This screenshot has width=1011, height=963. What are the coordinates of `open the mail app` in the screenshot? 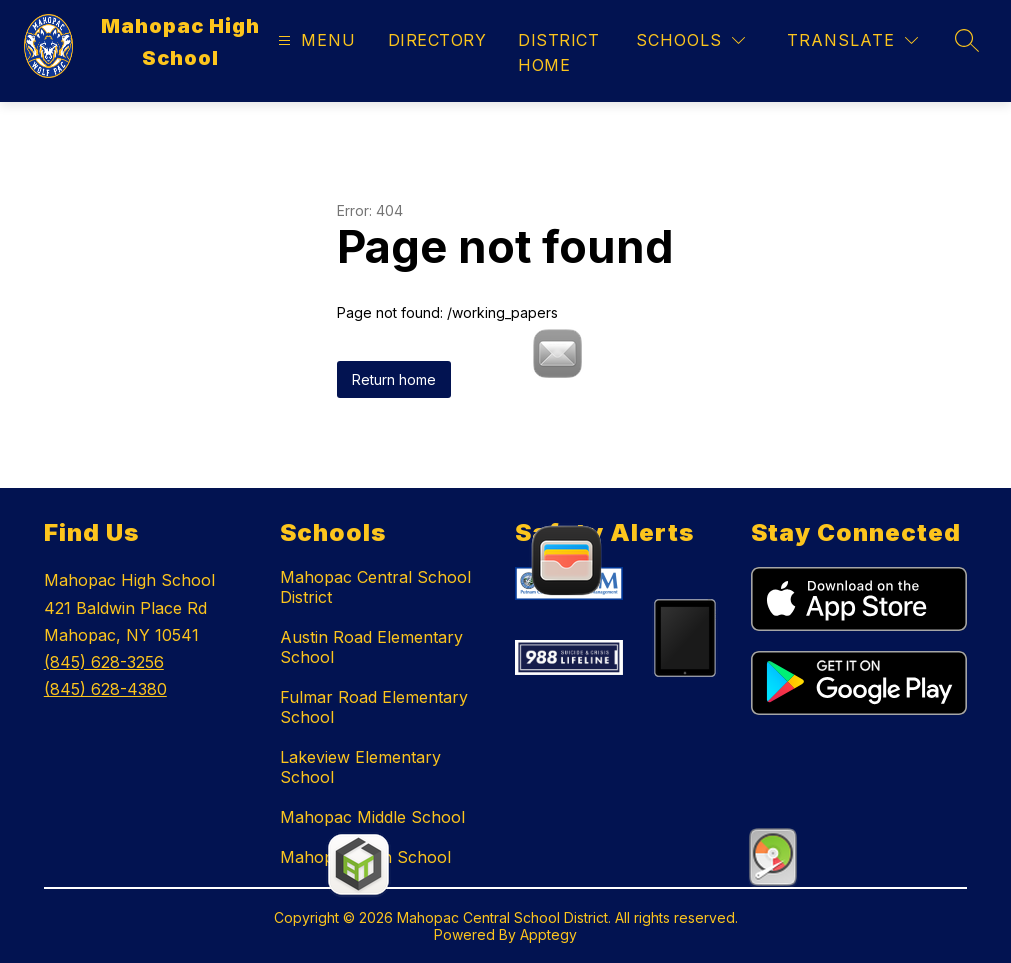 It's located at (557, 353).